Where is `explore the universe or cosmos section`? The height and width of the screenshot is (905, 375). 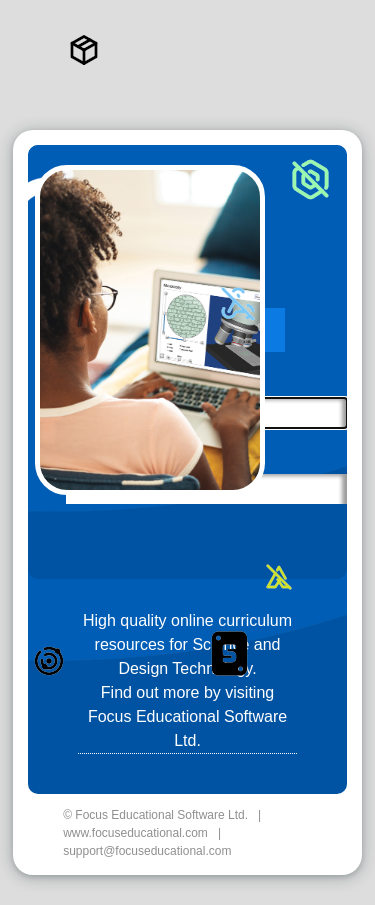
explore the universe or cosmos section is located at coordinates (49, 661).